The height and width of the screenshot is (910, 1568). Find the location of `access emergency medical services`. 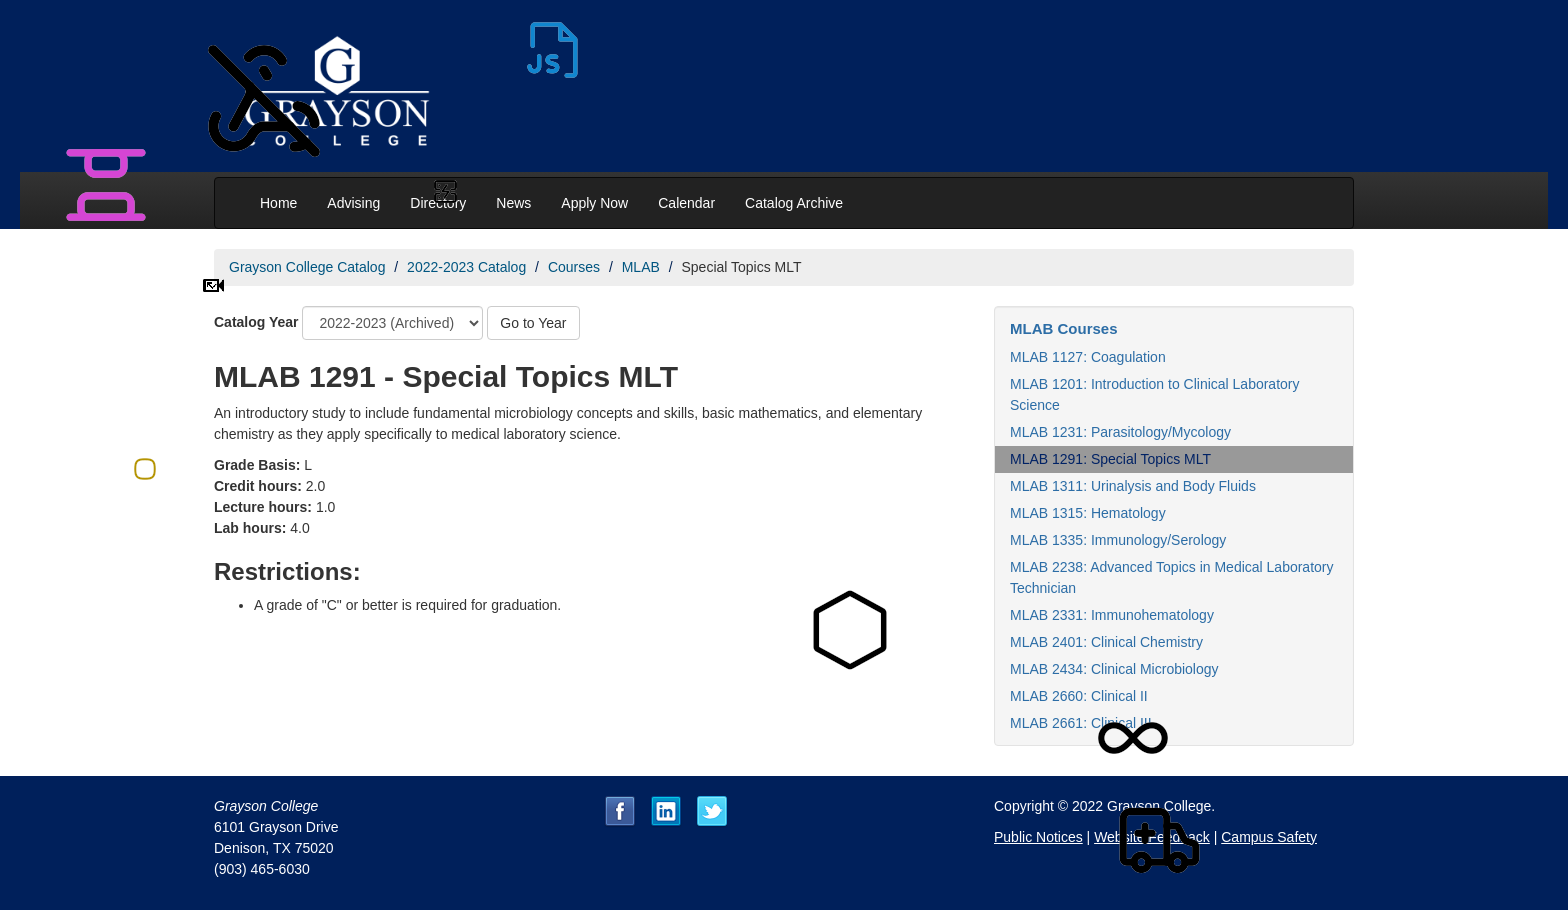

access emergency medical services is located at coordinates (1159, 840).